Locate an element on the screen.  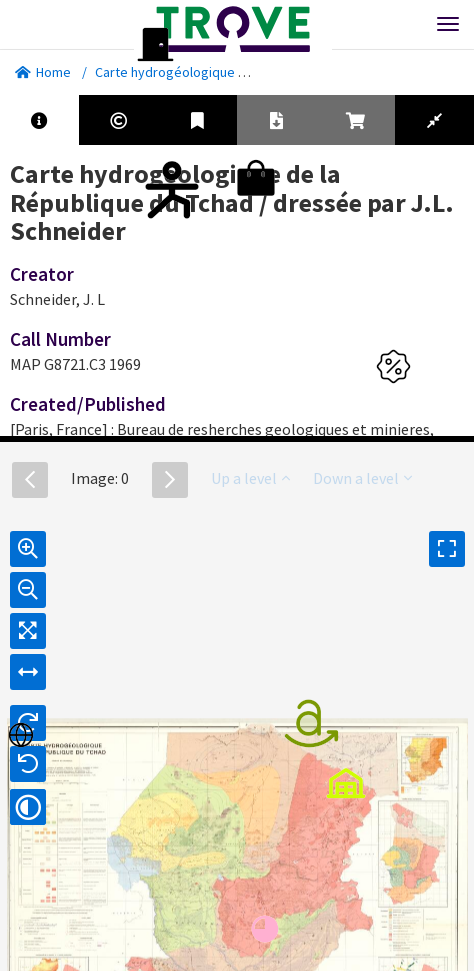
access website or browse the web is located at coordinates (21, 735).